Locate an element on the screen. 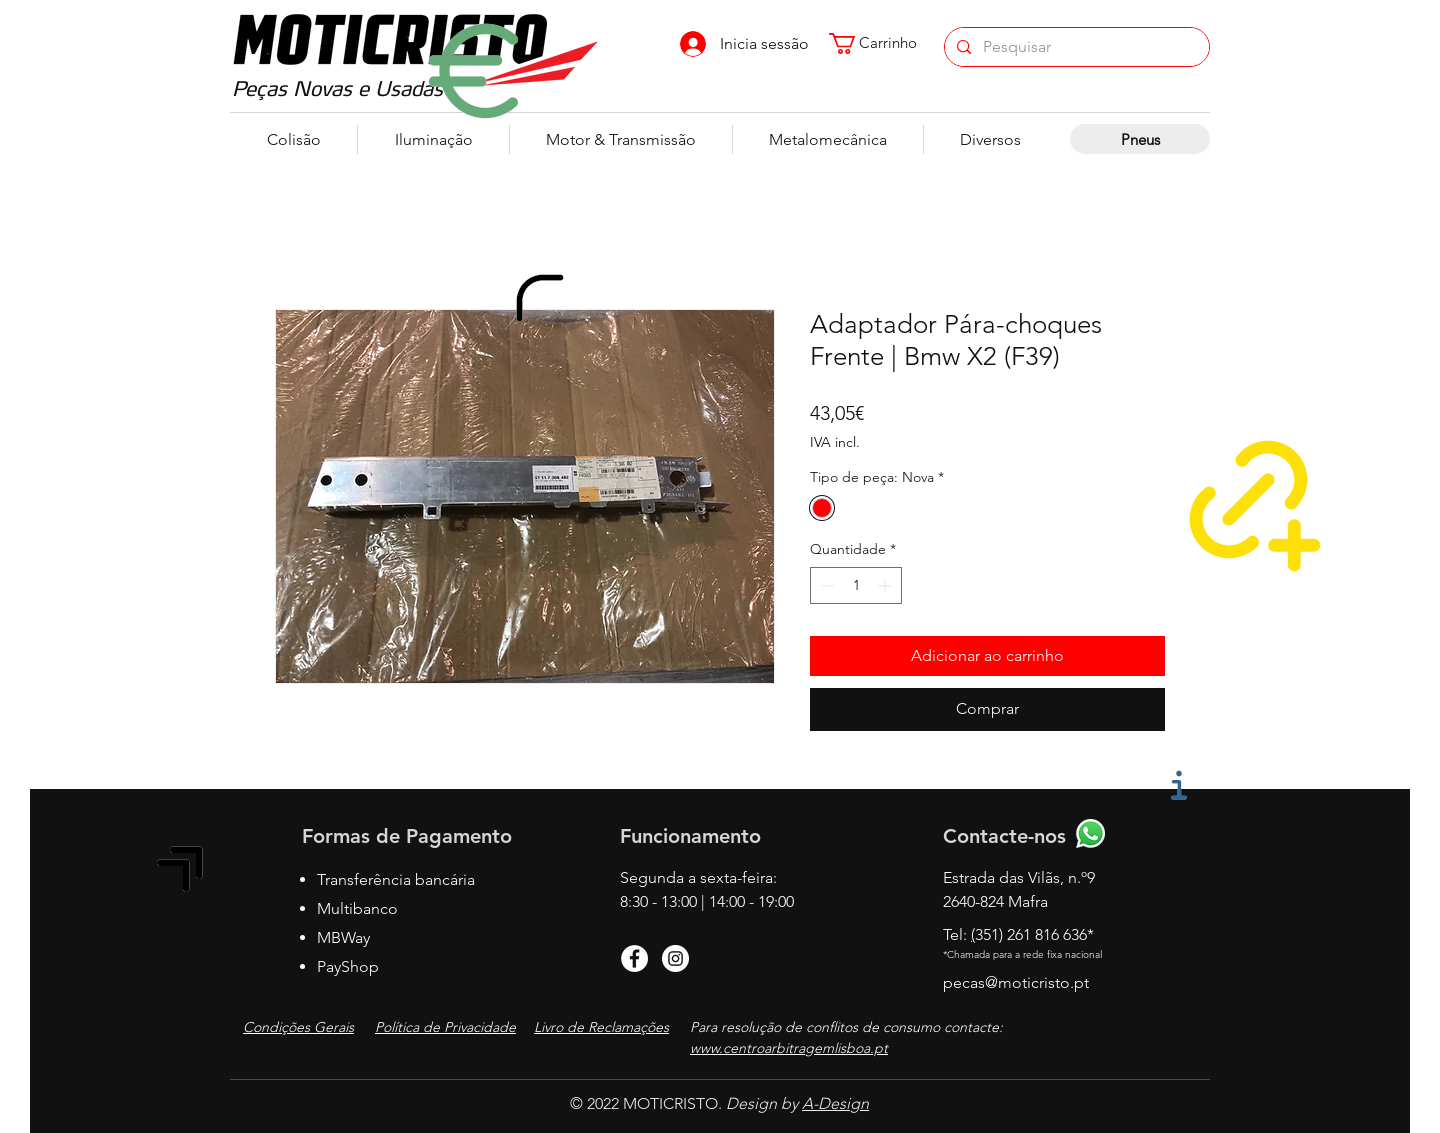 The height and width of the screenshot is (1133, 1440). adjust top-left corner radius is located at coordinates (540, 298).